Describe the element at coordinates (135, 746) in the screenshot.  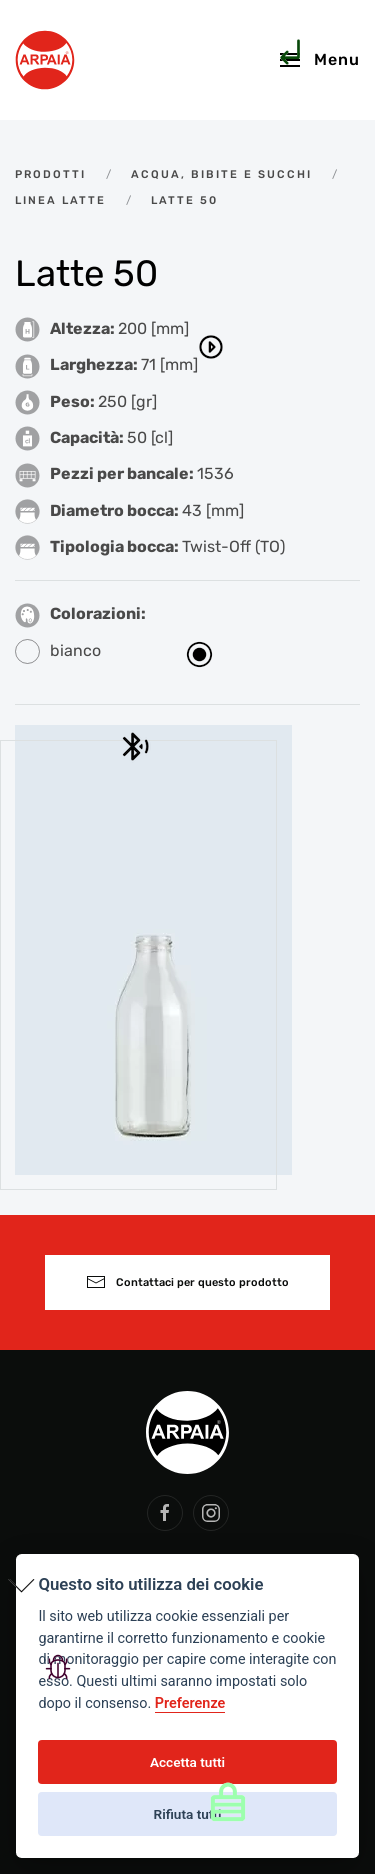
I see `searching for nearby bluetooth devices` at that location.